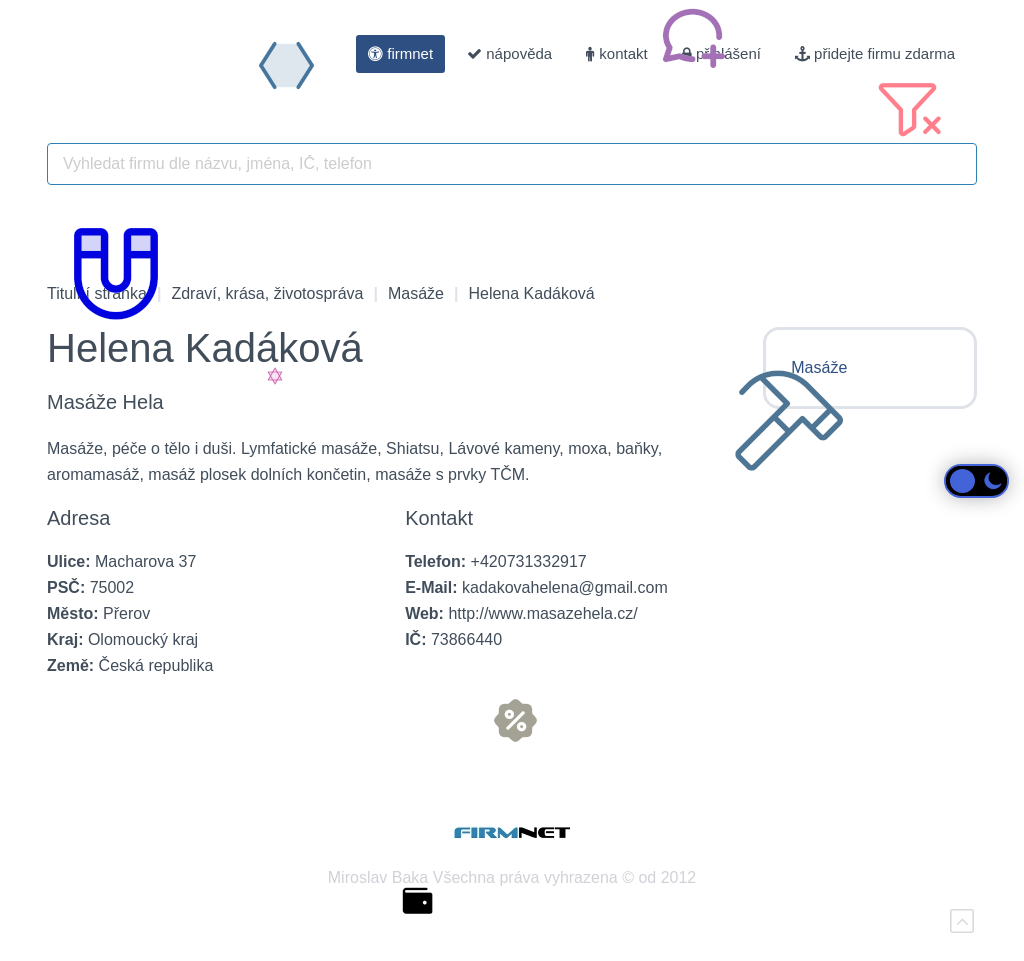  What do you see at coordinates (692, 35) in the screenshot?
I see `start a new conversation` at bounding box center [692, 35].